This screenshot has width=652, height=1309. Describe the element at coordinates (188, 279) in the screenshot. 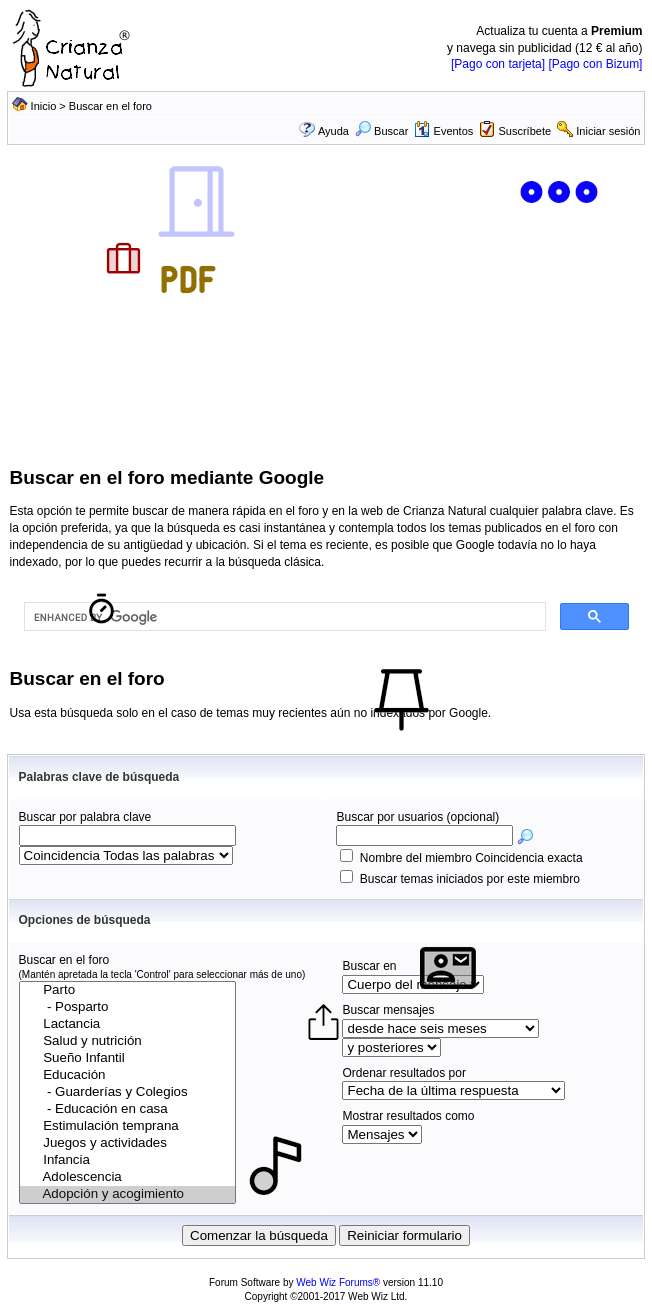

I see `view or open a PDF document` at that location.